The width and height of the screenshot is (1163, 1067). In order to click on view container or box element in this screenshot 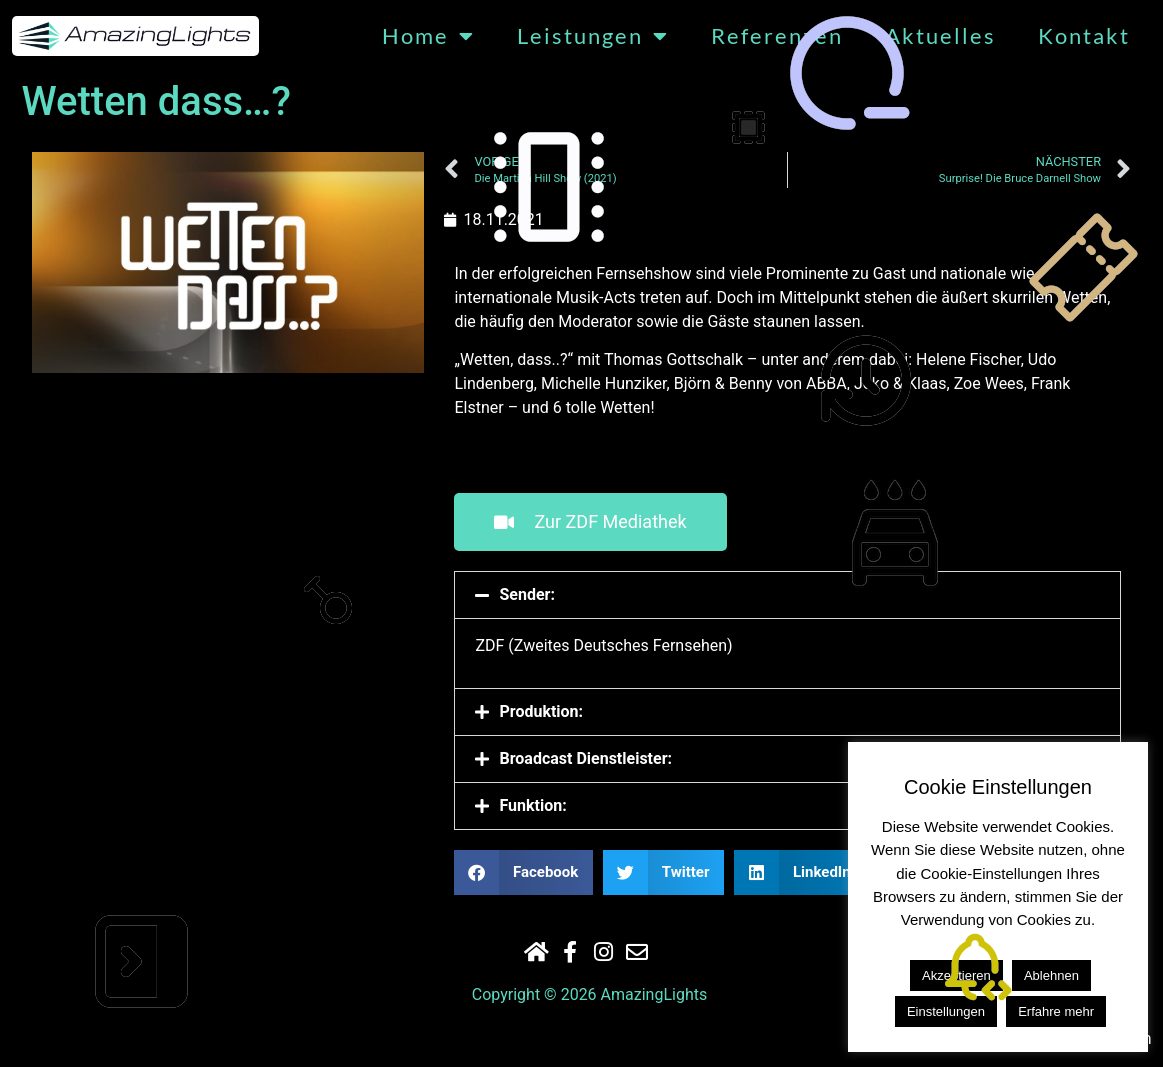, I will do `click(549, 187)`.